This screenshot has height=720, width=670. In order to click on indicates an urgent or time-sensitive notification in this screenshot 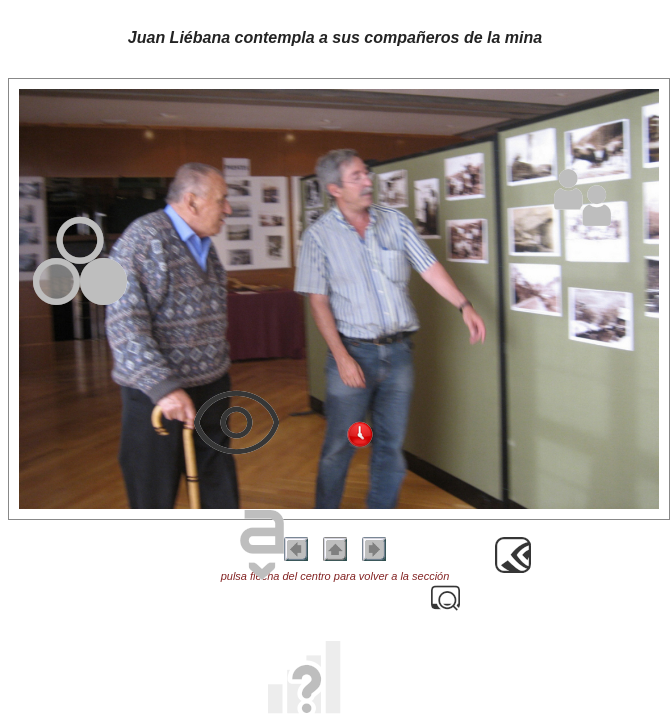, I will do `click(360, 435)`.